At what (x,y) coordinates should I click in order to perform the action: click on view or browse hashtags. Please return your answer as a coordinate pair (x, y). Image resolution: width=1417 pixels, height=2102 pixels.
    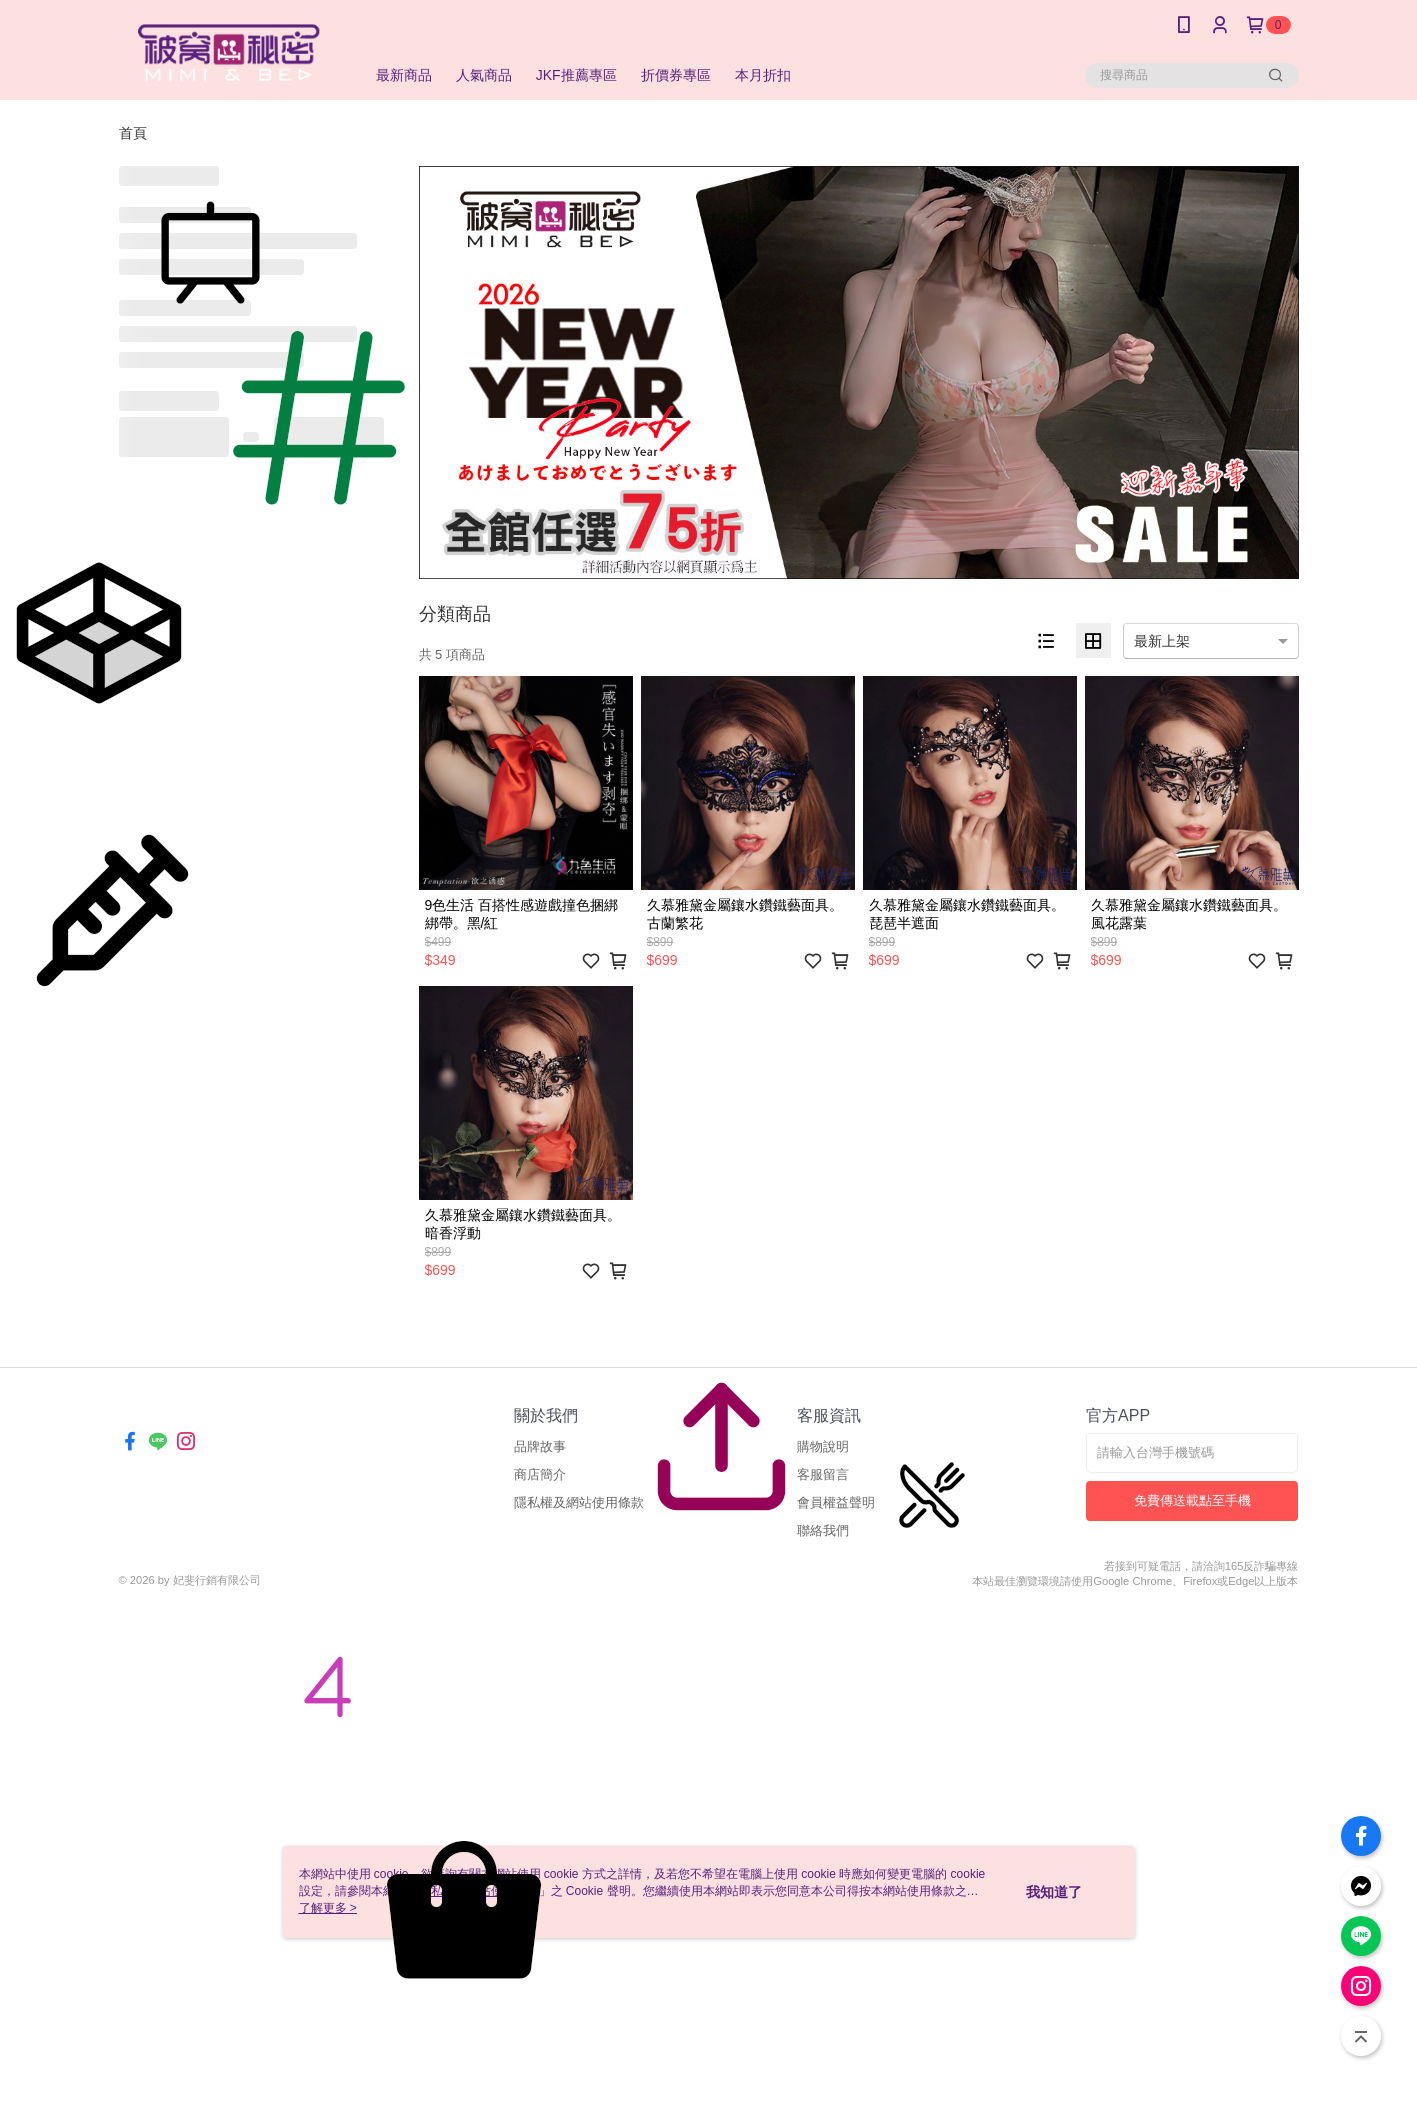
    Looking at the image, I should click on (319, 419).